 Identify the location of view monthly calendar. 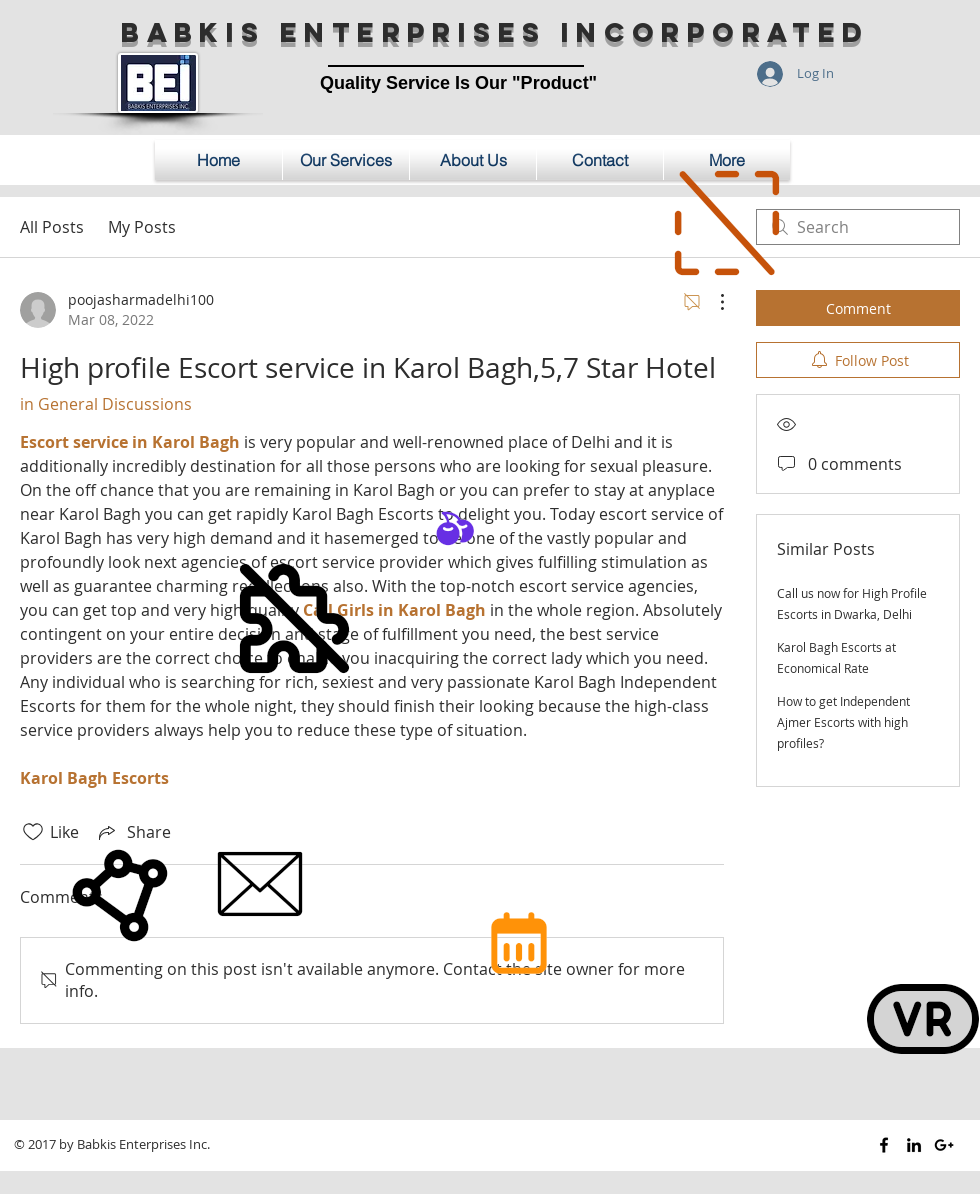
(519, 943).